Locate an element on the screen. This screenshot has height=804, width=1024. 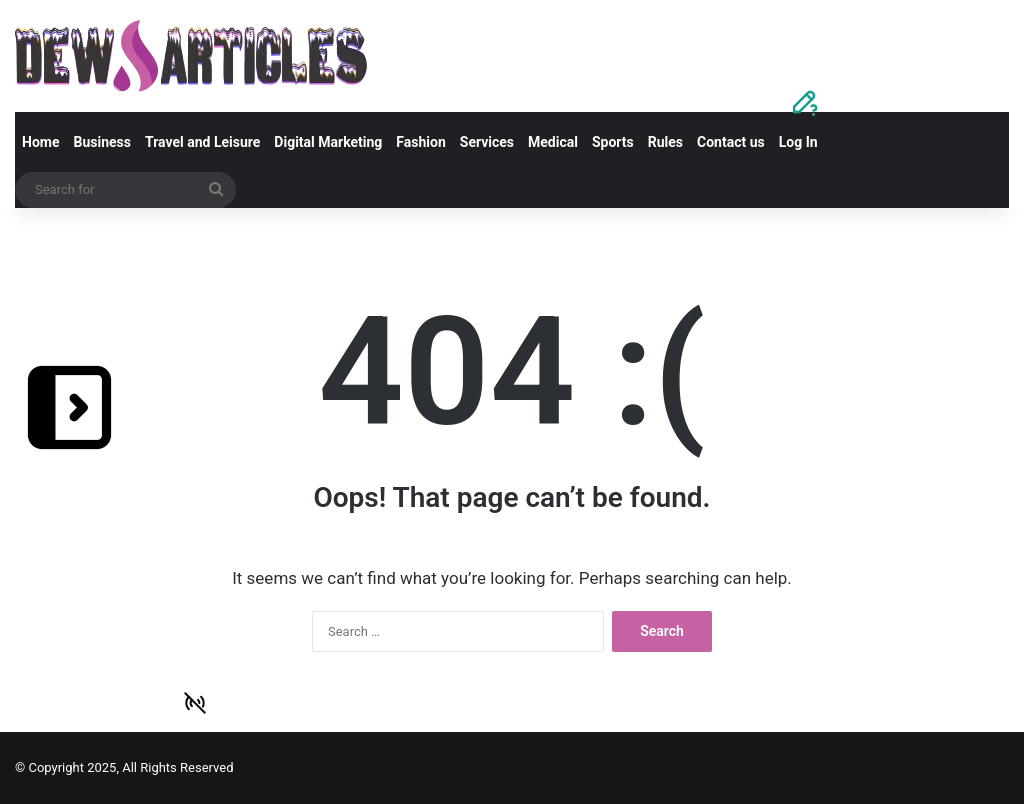
wireless access point disabled or unavailable is located at coordinates (195, 703).